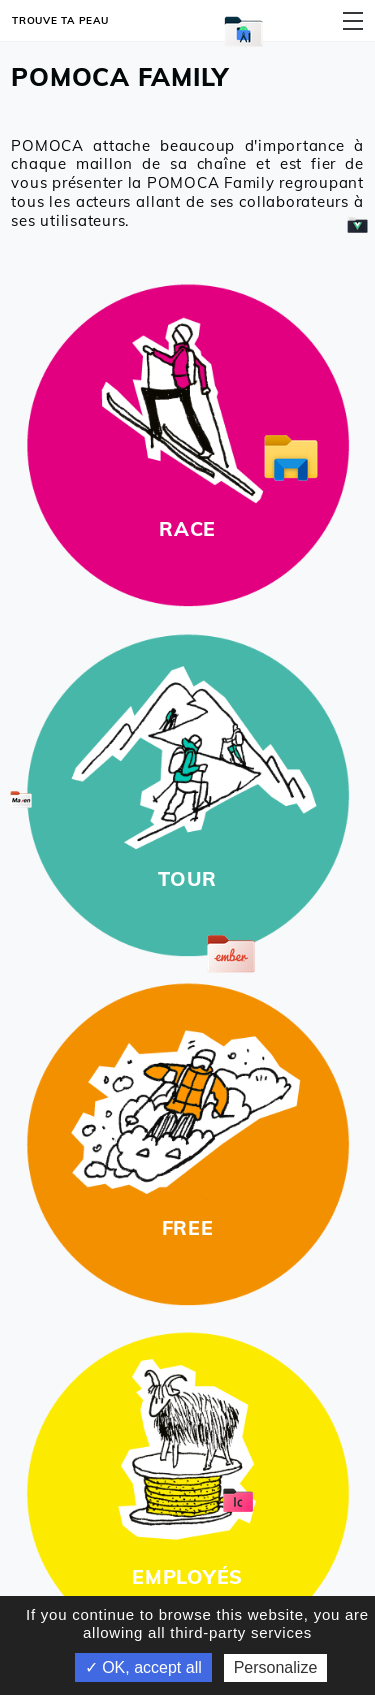  Describe the element at coordinates (243, 32) in the screenshot. I see `open android studio projects folder` at that location.